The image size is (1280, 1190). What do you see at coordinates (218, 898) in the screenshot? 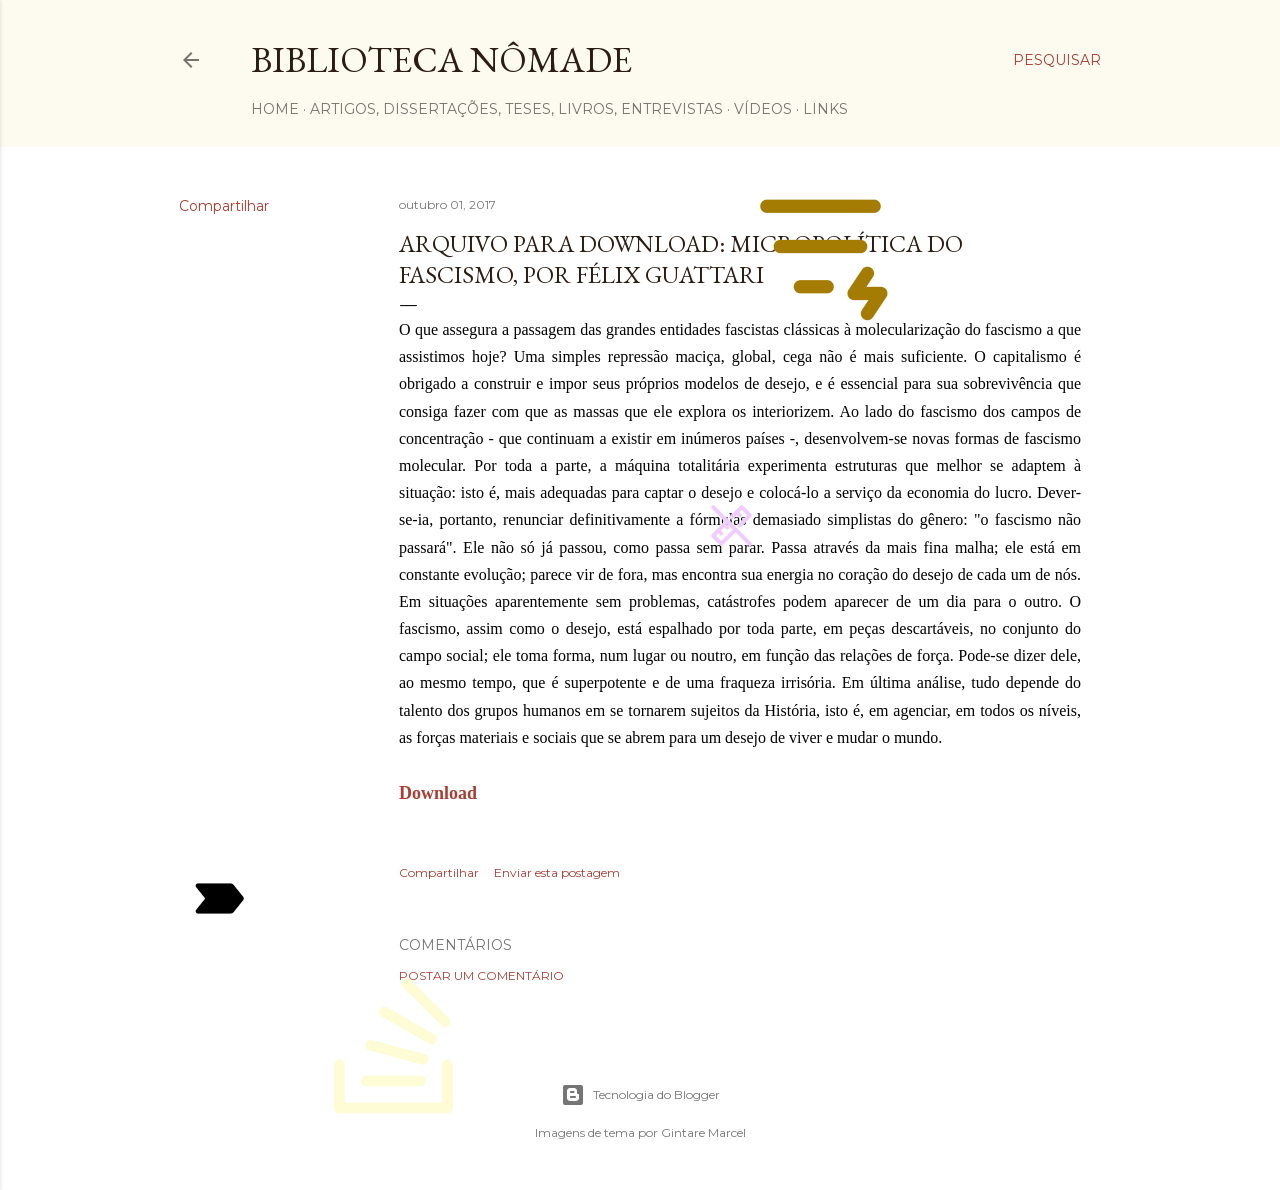
I see `mark item as important or priority` at bounding box center [218, 898].